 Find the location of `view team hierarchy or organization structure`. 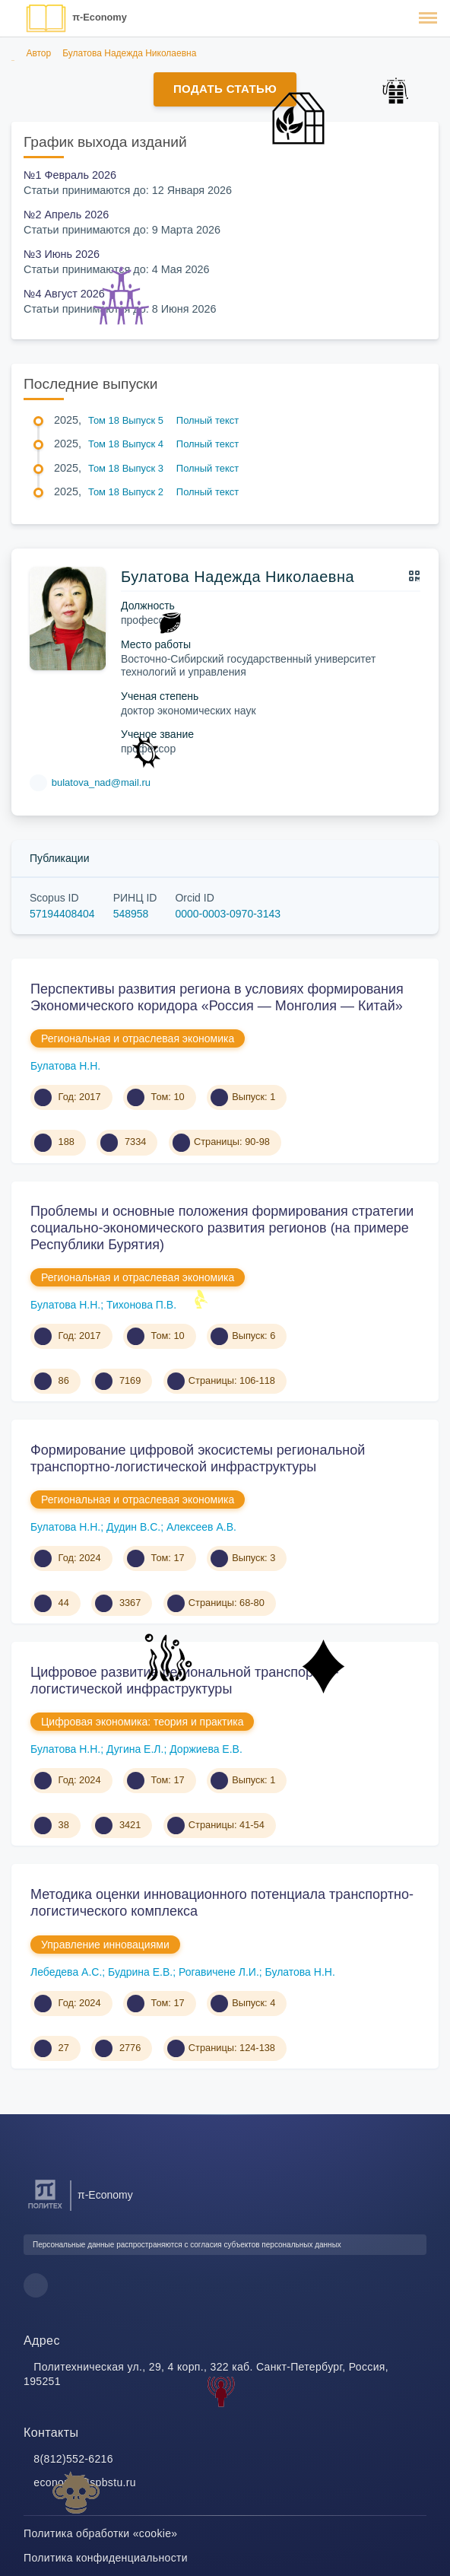

view team hierarchy or organization structure is located at coordinates (121, 295).